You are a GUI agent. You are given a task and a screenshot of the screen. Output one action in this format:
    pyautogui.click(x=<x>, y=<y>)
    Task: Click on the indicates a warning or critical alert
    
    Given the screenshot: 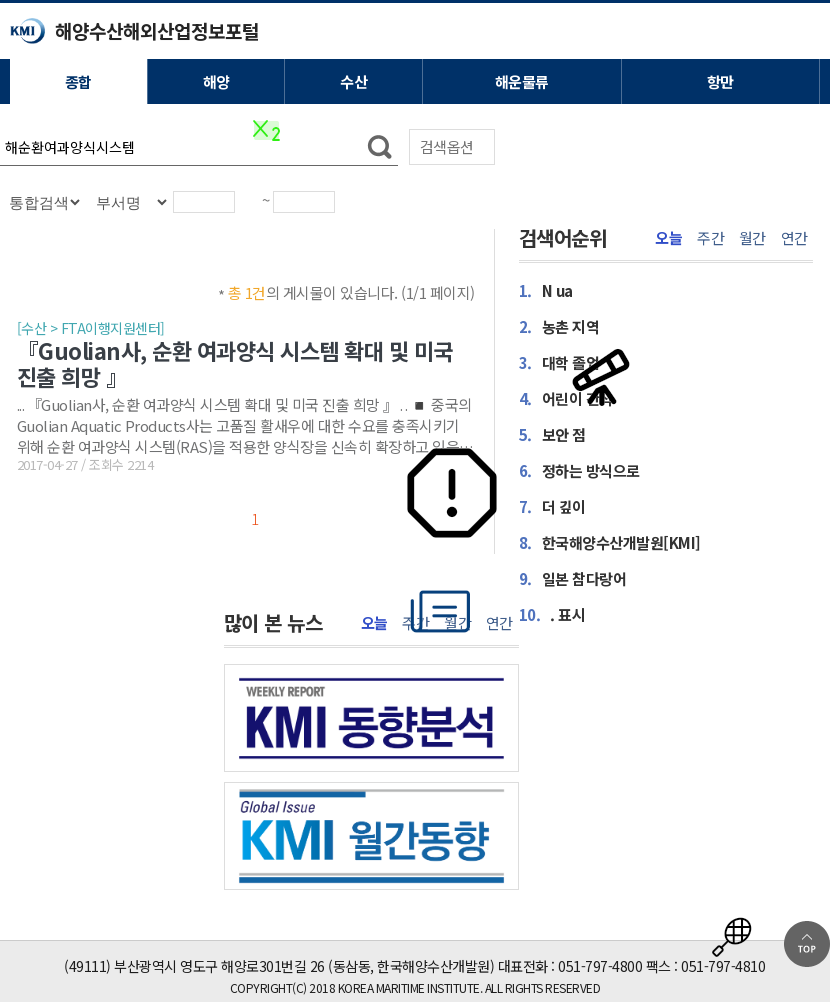 What is the action you would take?
    pyautogui.click(x=452, y=493)
    